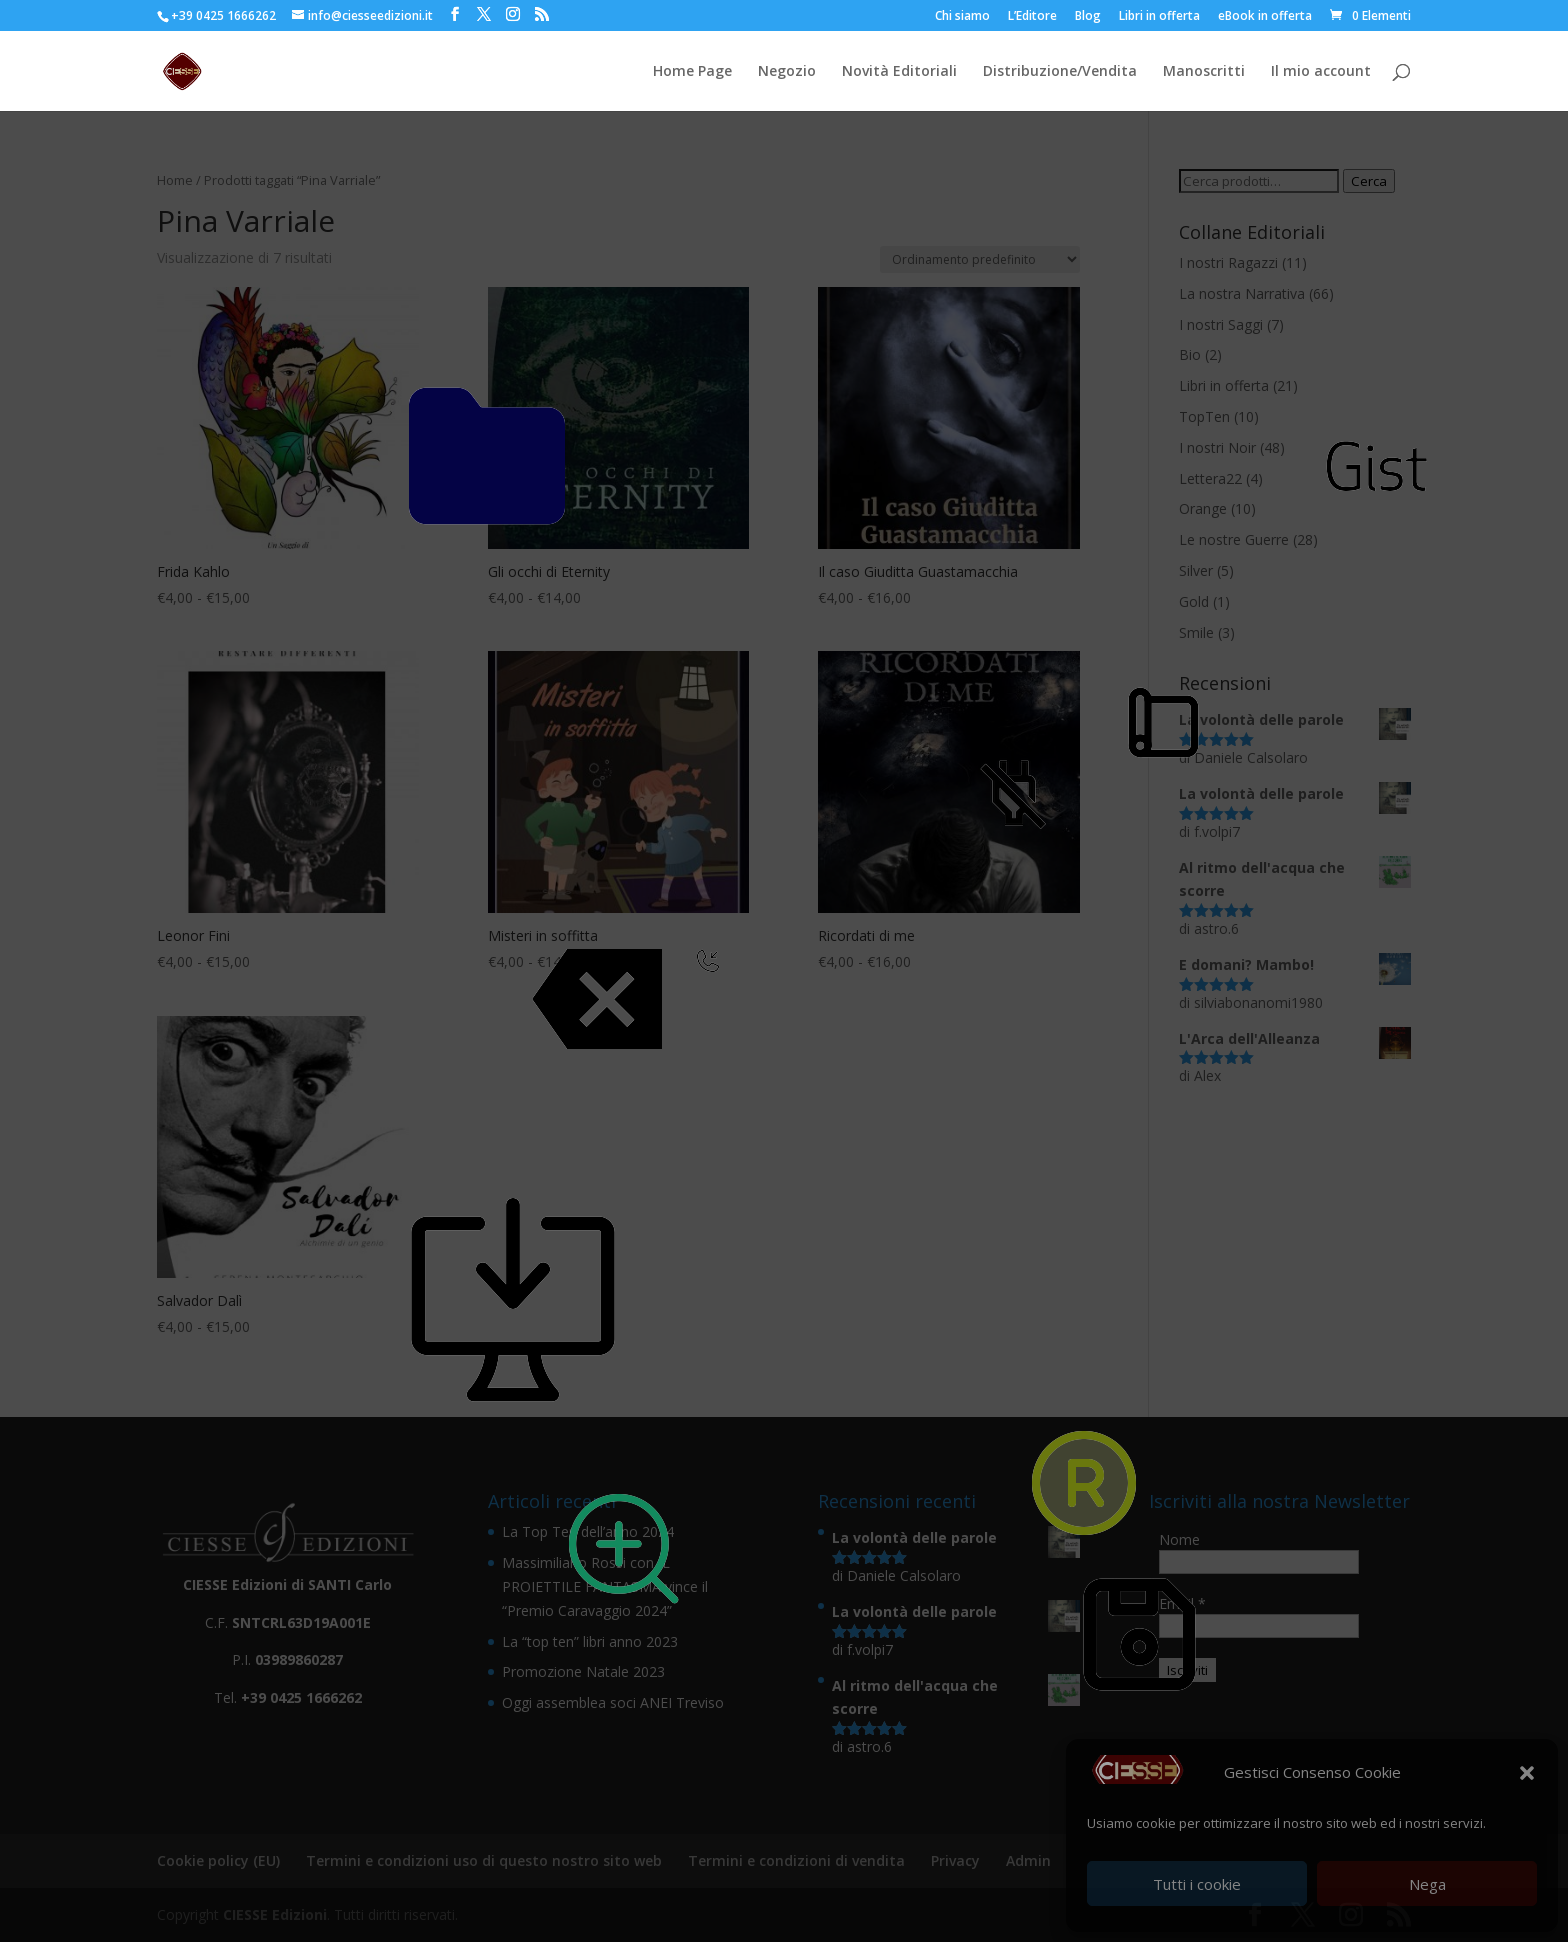 The image size is (1568, 1942). I want to click on power source disconnected or unavailable, so click(1014, 793).